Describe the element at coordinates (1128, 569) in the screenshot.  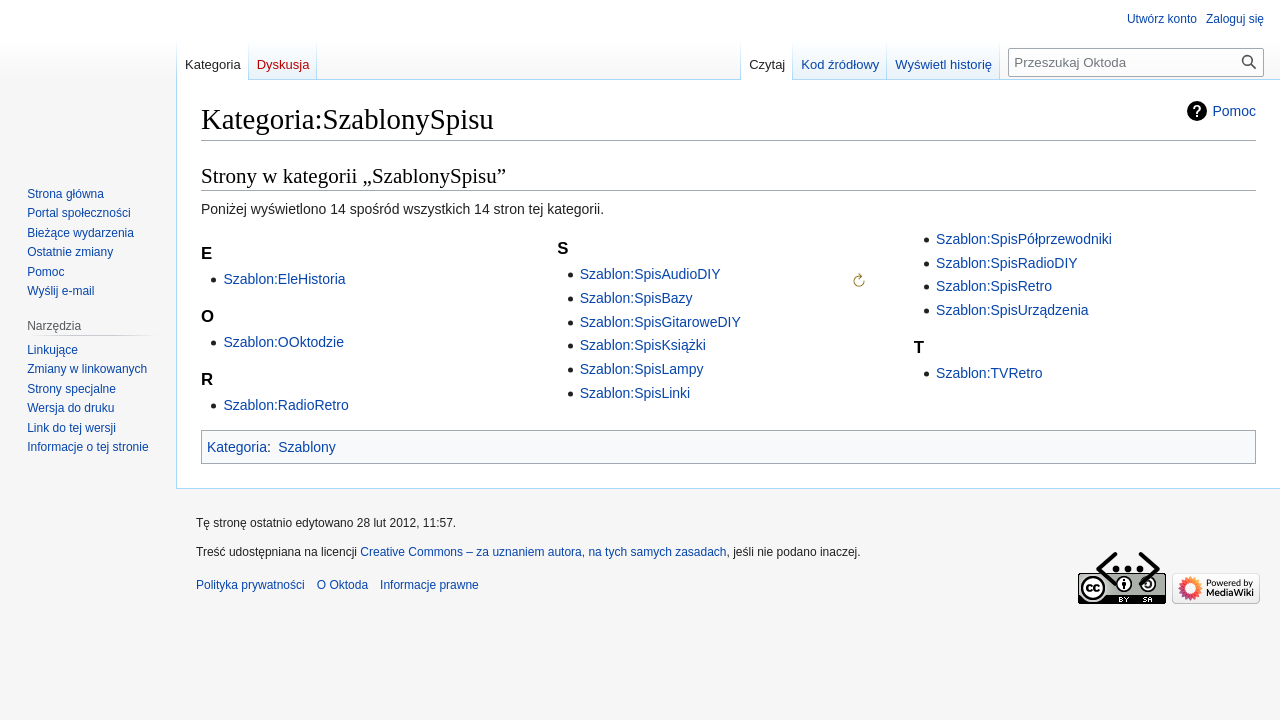
I see `indicates code is processing or compiling` at that location.